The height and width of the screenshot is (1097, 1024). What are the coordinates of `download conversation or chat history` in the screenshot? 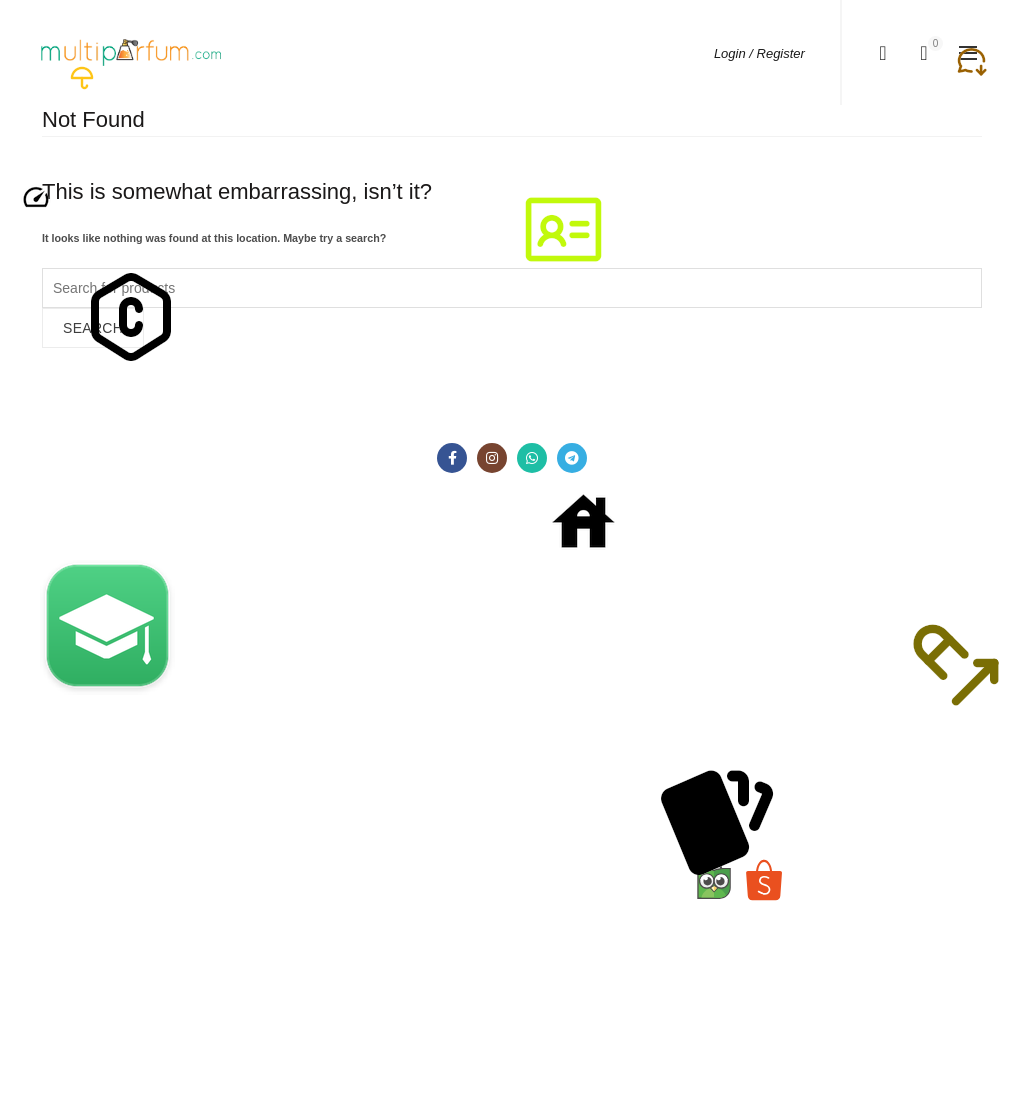 It's located at (971, 60).